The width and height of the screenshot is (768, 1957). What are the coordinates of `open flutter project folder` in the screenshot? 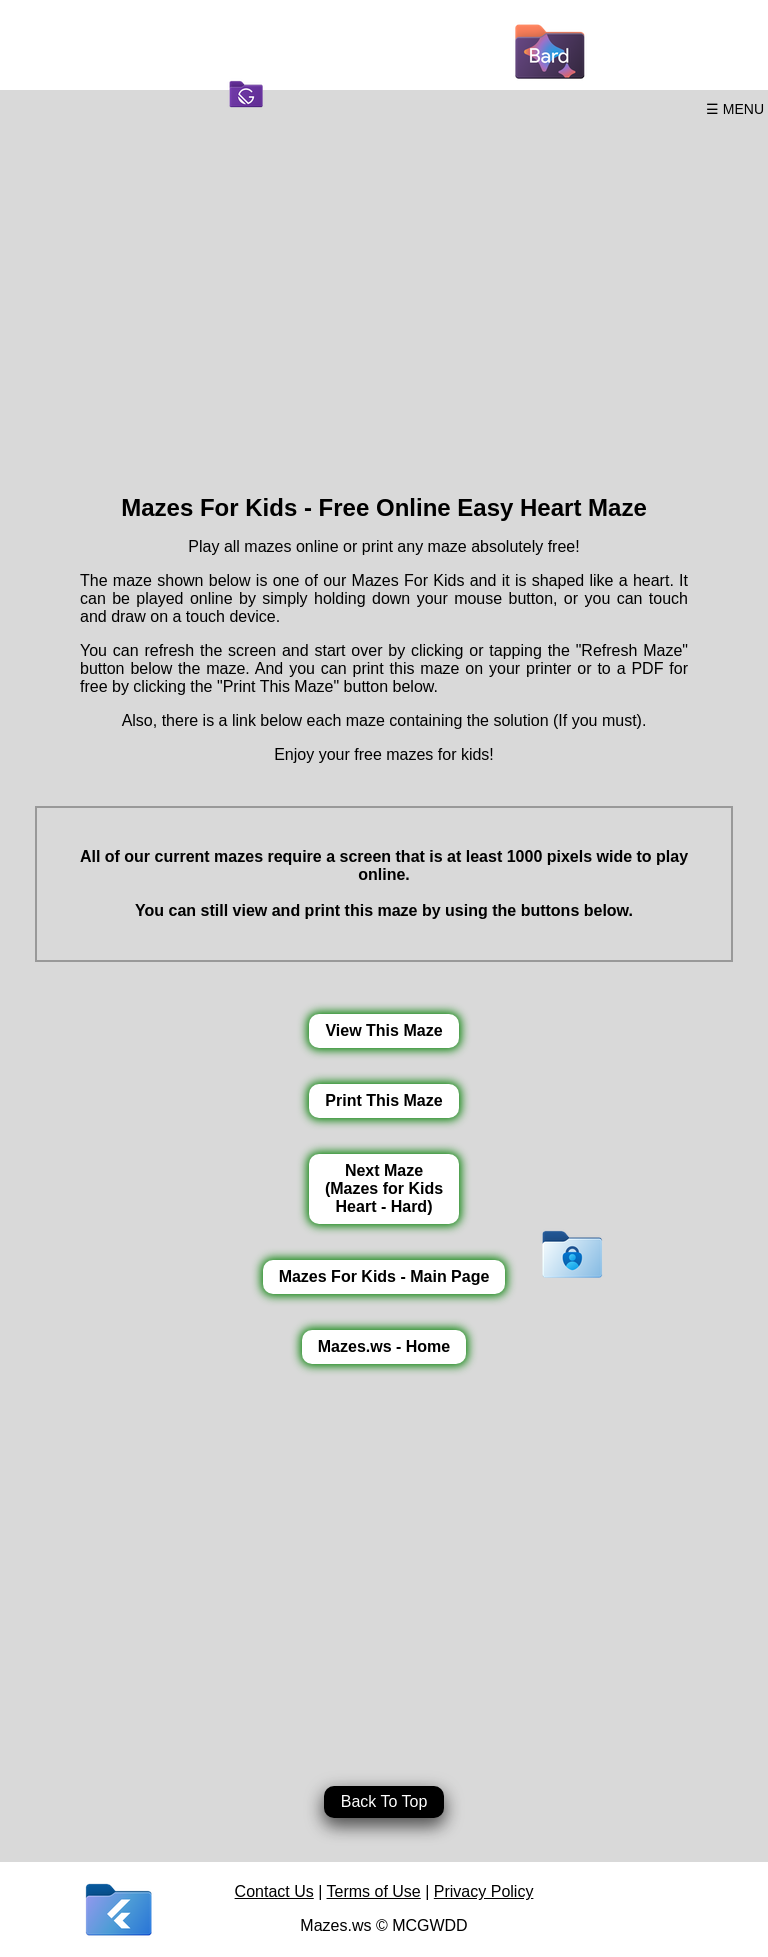 It's located at (118, 1911).